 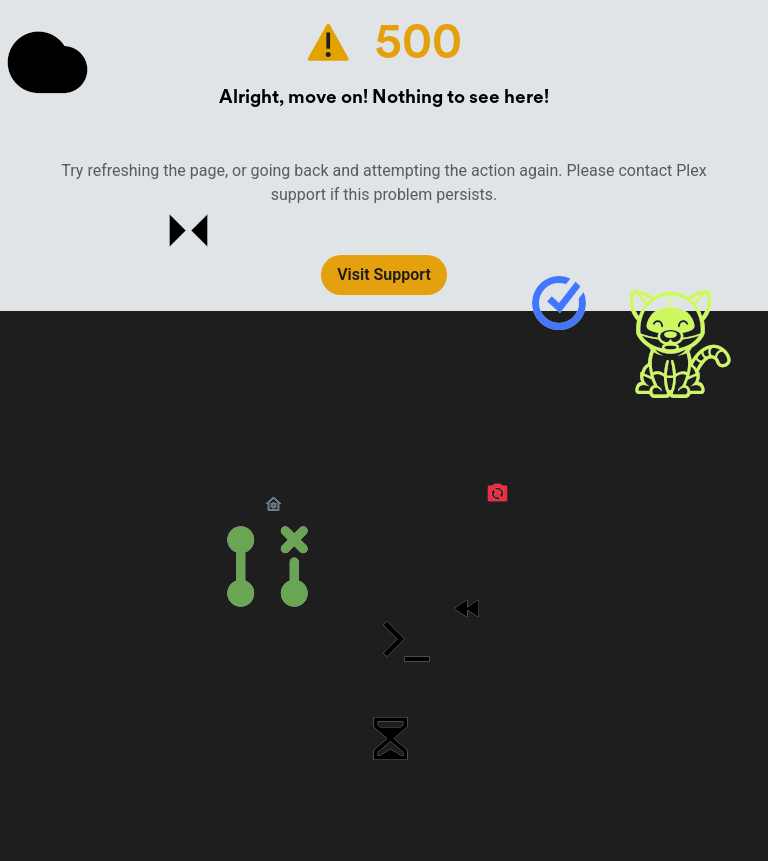 I want to click on switch between front and rear camera, so click(x=497, y=492).